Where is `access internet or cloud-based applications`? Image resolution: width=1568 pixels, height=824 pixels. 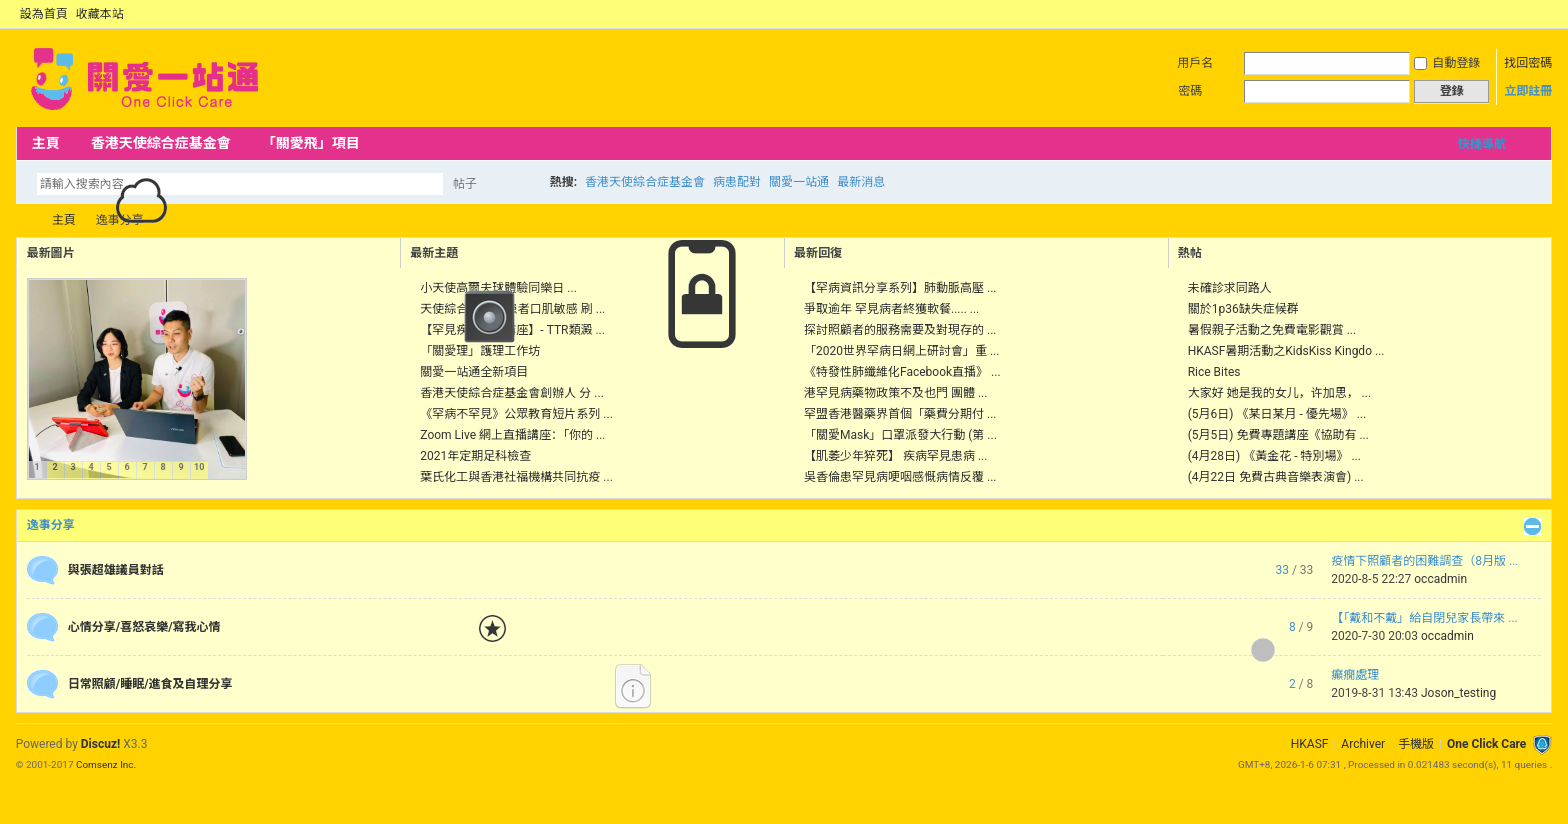 access internet or cloud-based applications is located at coordinates (141, 200).